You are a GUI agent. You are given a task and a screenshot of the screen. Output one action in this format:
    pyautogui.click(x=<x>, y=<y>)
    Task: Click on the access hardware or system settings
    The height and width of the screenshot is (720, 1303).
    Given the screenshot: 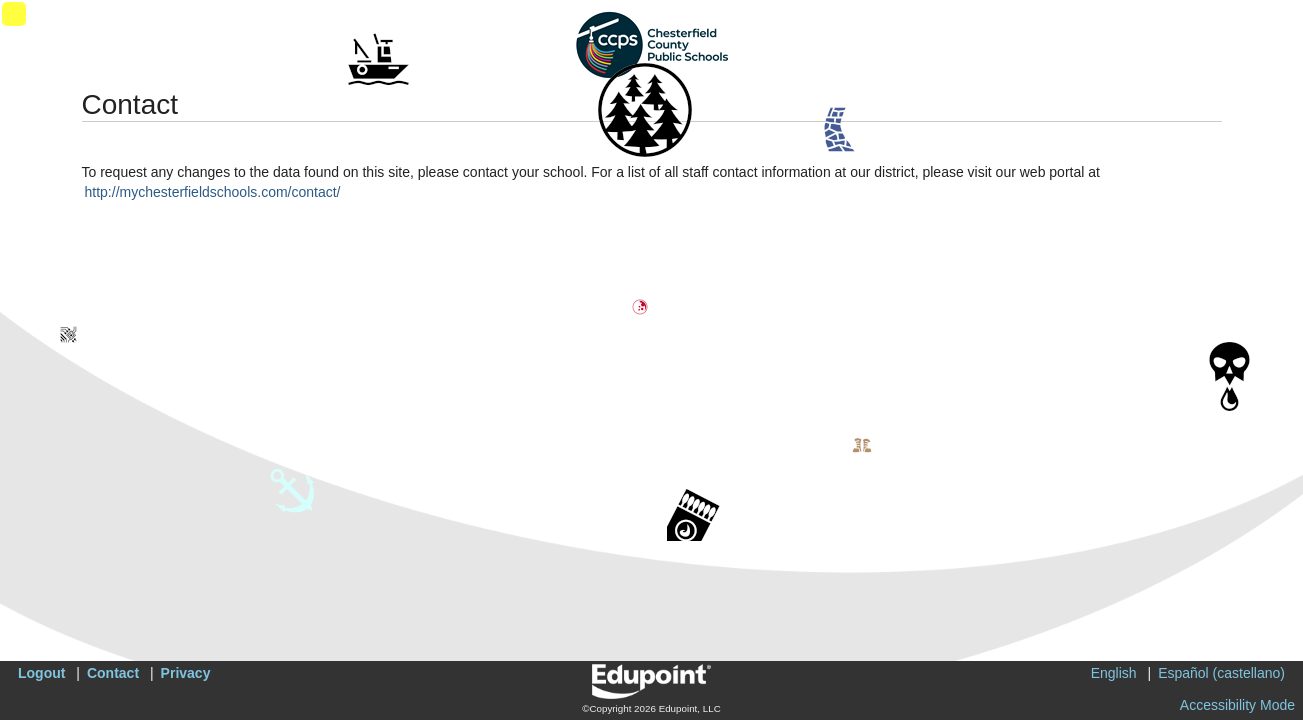 What is the action you would take?
    pyautogui.click(x=68, y=334)
    